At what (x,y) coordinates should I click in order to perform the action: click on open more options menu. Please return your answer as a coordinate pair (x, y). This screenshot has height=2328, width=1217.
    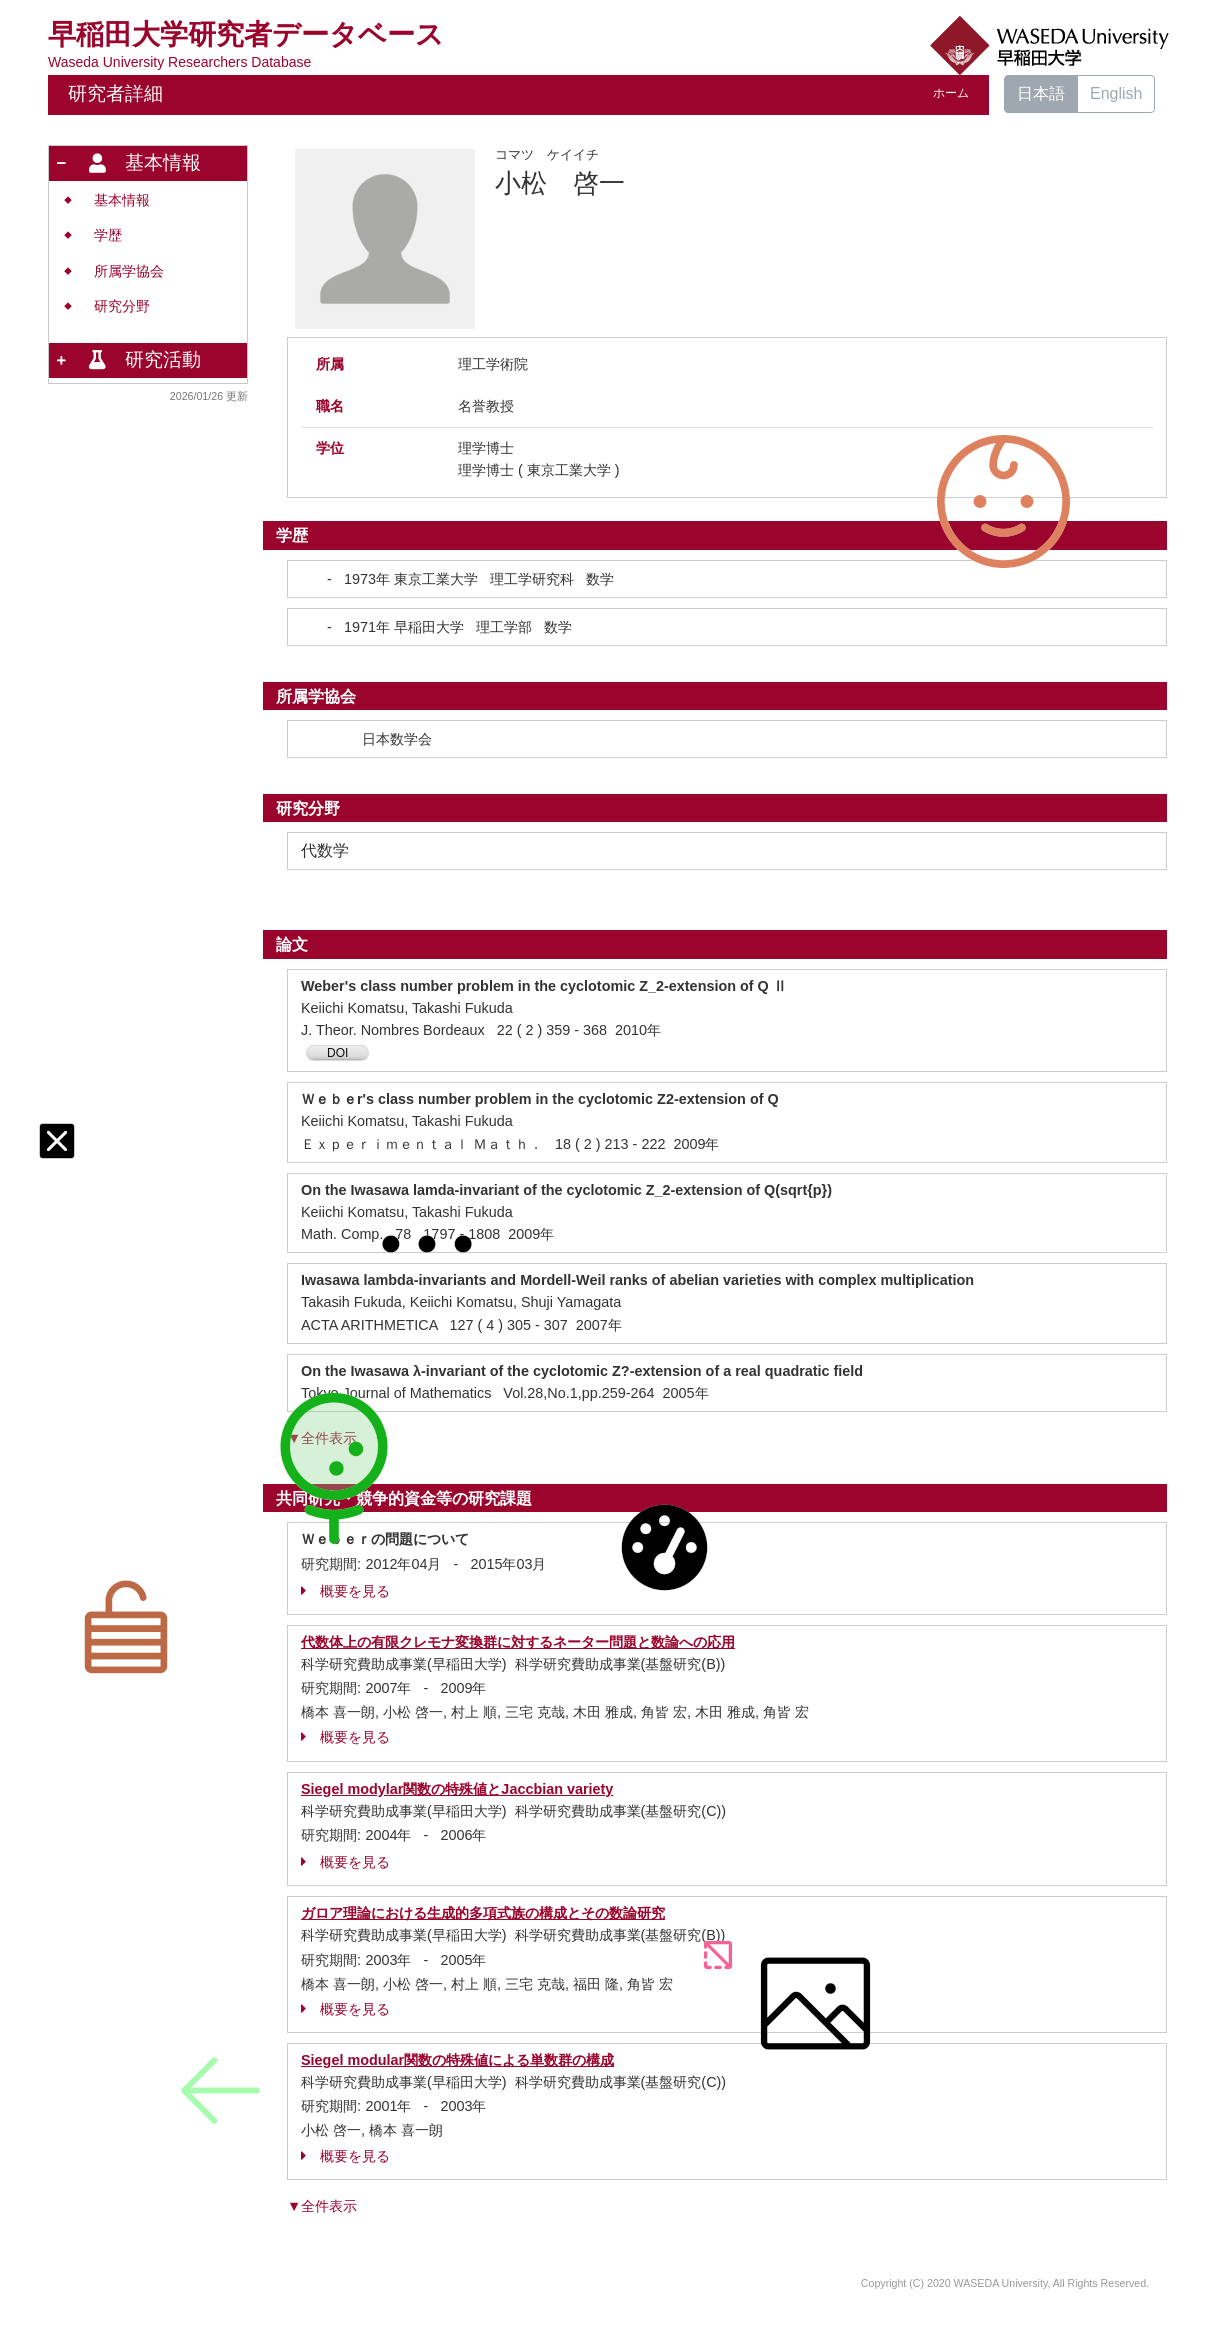
    Looking at the image, I should click on (427, 1244).